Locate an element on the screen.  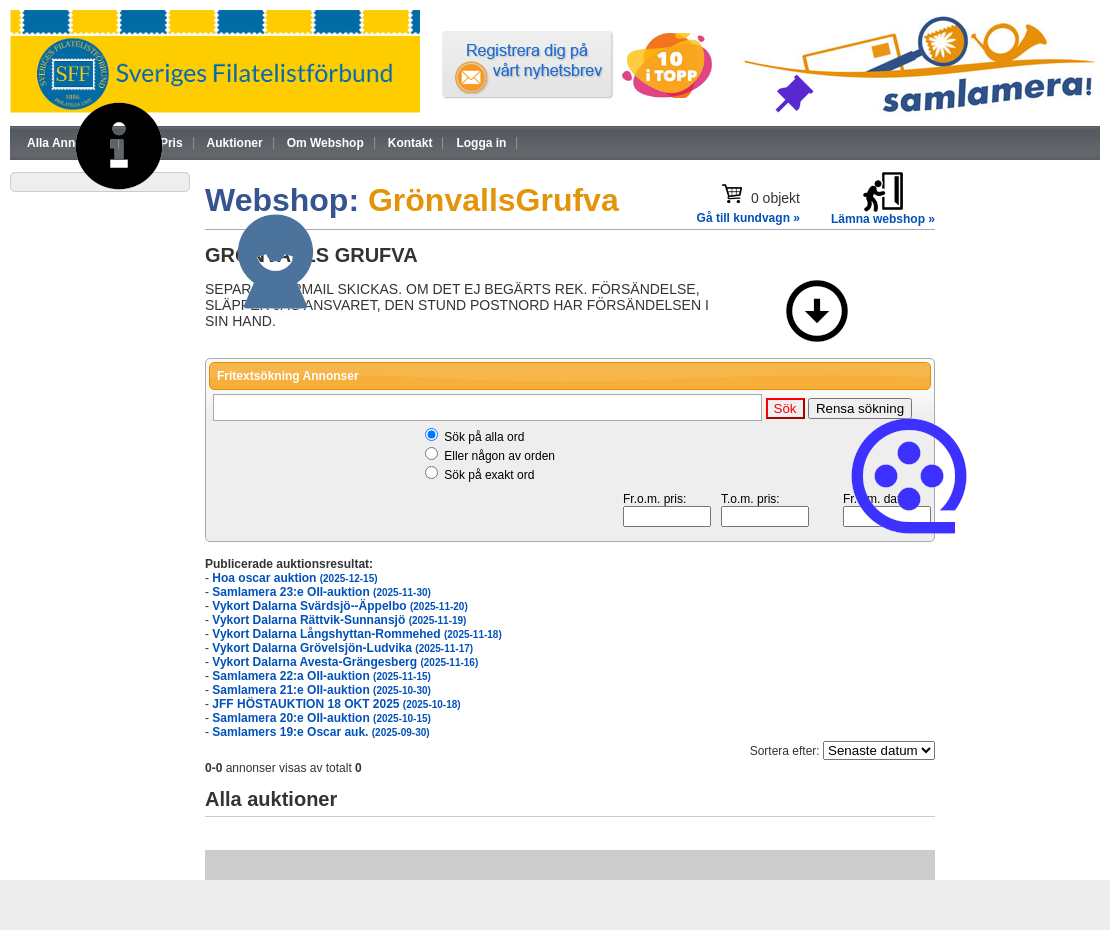
view more information or details is located at coordinates (119, 146).